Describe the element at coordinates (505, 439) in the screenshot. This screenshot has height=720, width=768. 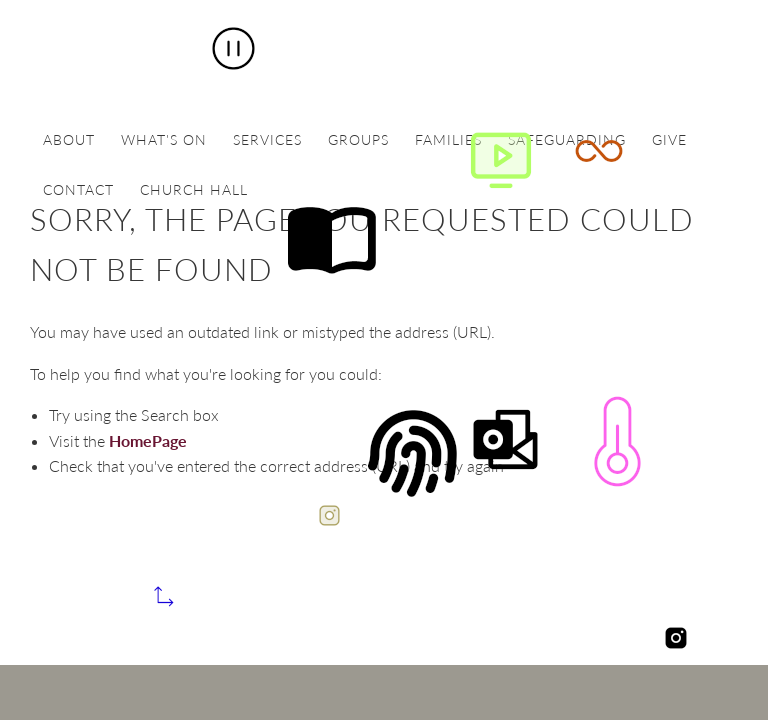
I see `open Microsoft Outlook email app` at that location.